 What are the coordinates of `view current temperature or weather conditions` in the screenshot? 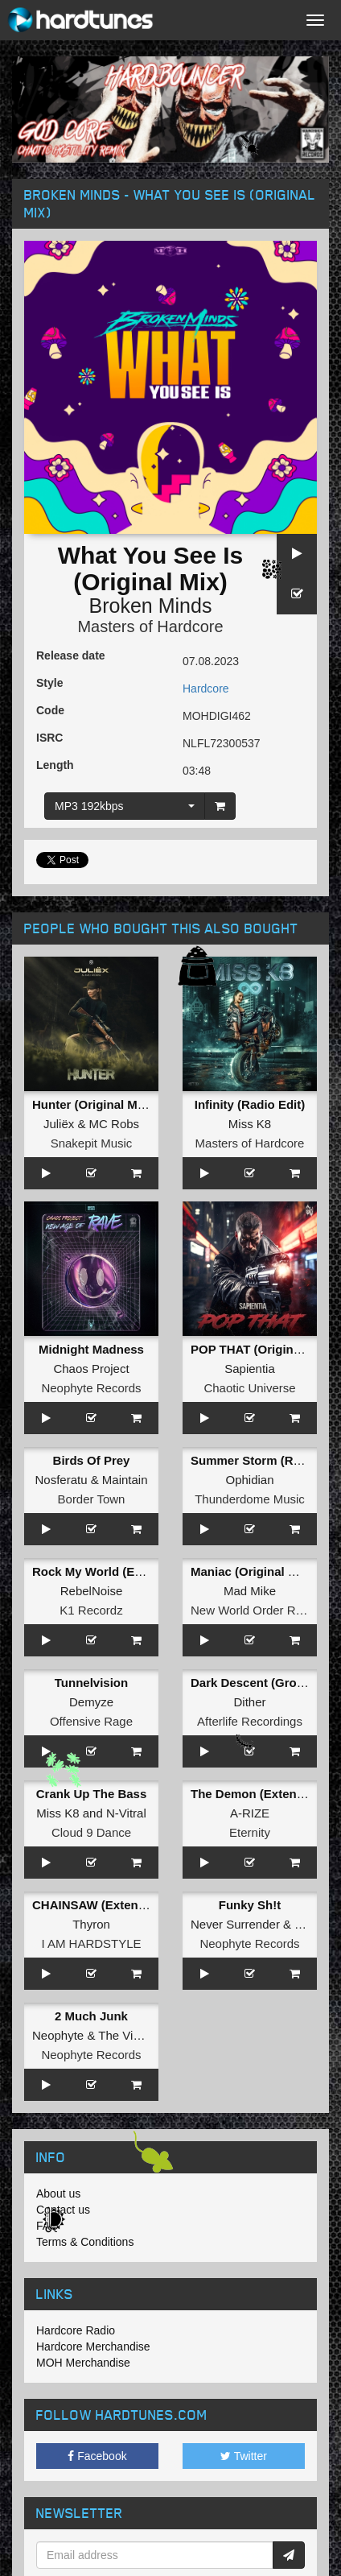 It's located at (54, 2219).